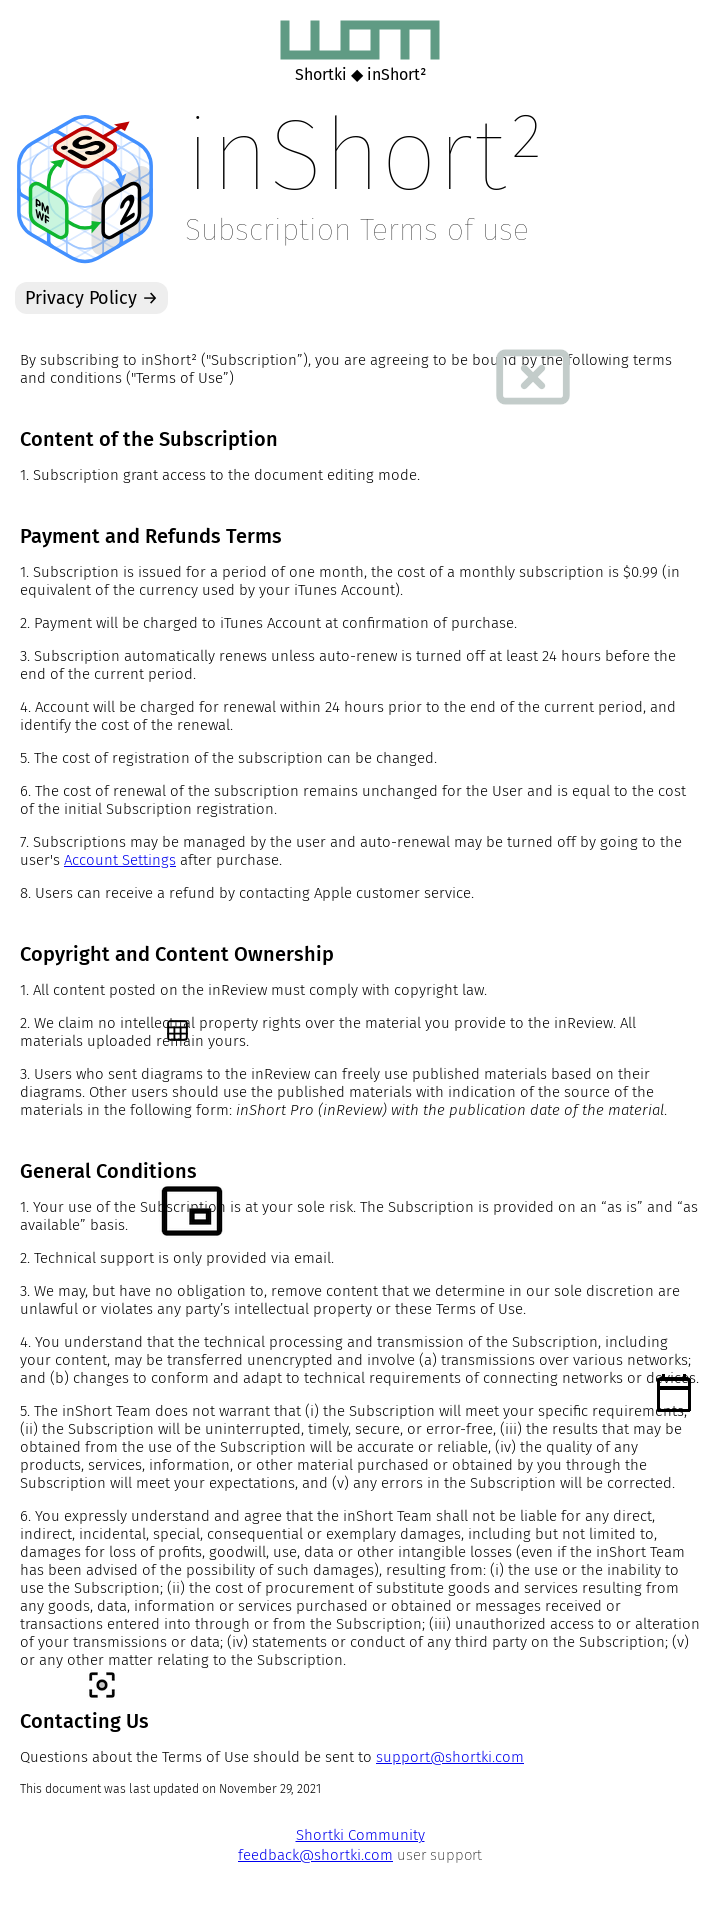 This screenshot has height=1928, width=720. What do you see at coordinates (533, 377) in the screenshot?
I see `close or dismiss a modal window` at bounding box center [533, 377].